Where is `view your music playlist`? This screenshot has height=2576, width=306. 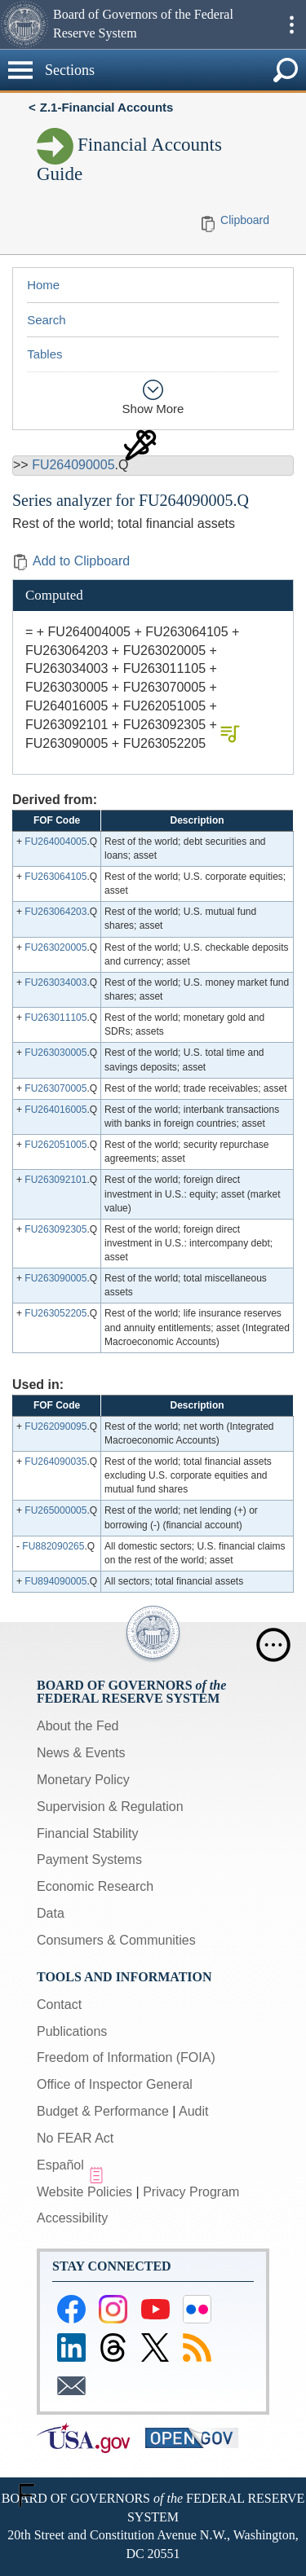
view your music playlist is located at coordinates (230, 734).